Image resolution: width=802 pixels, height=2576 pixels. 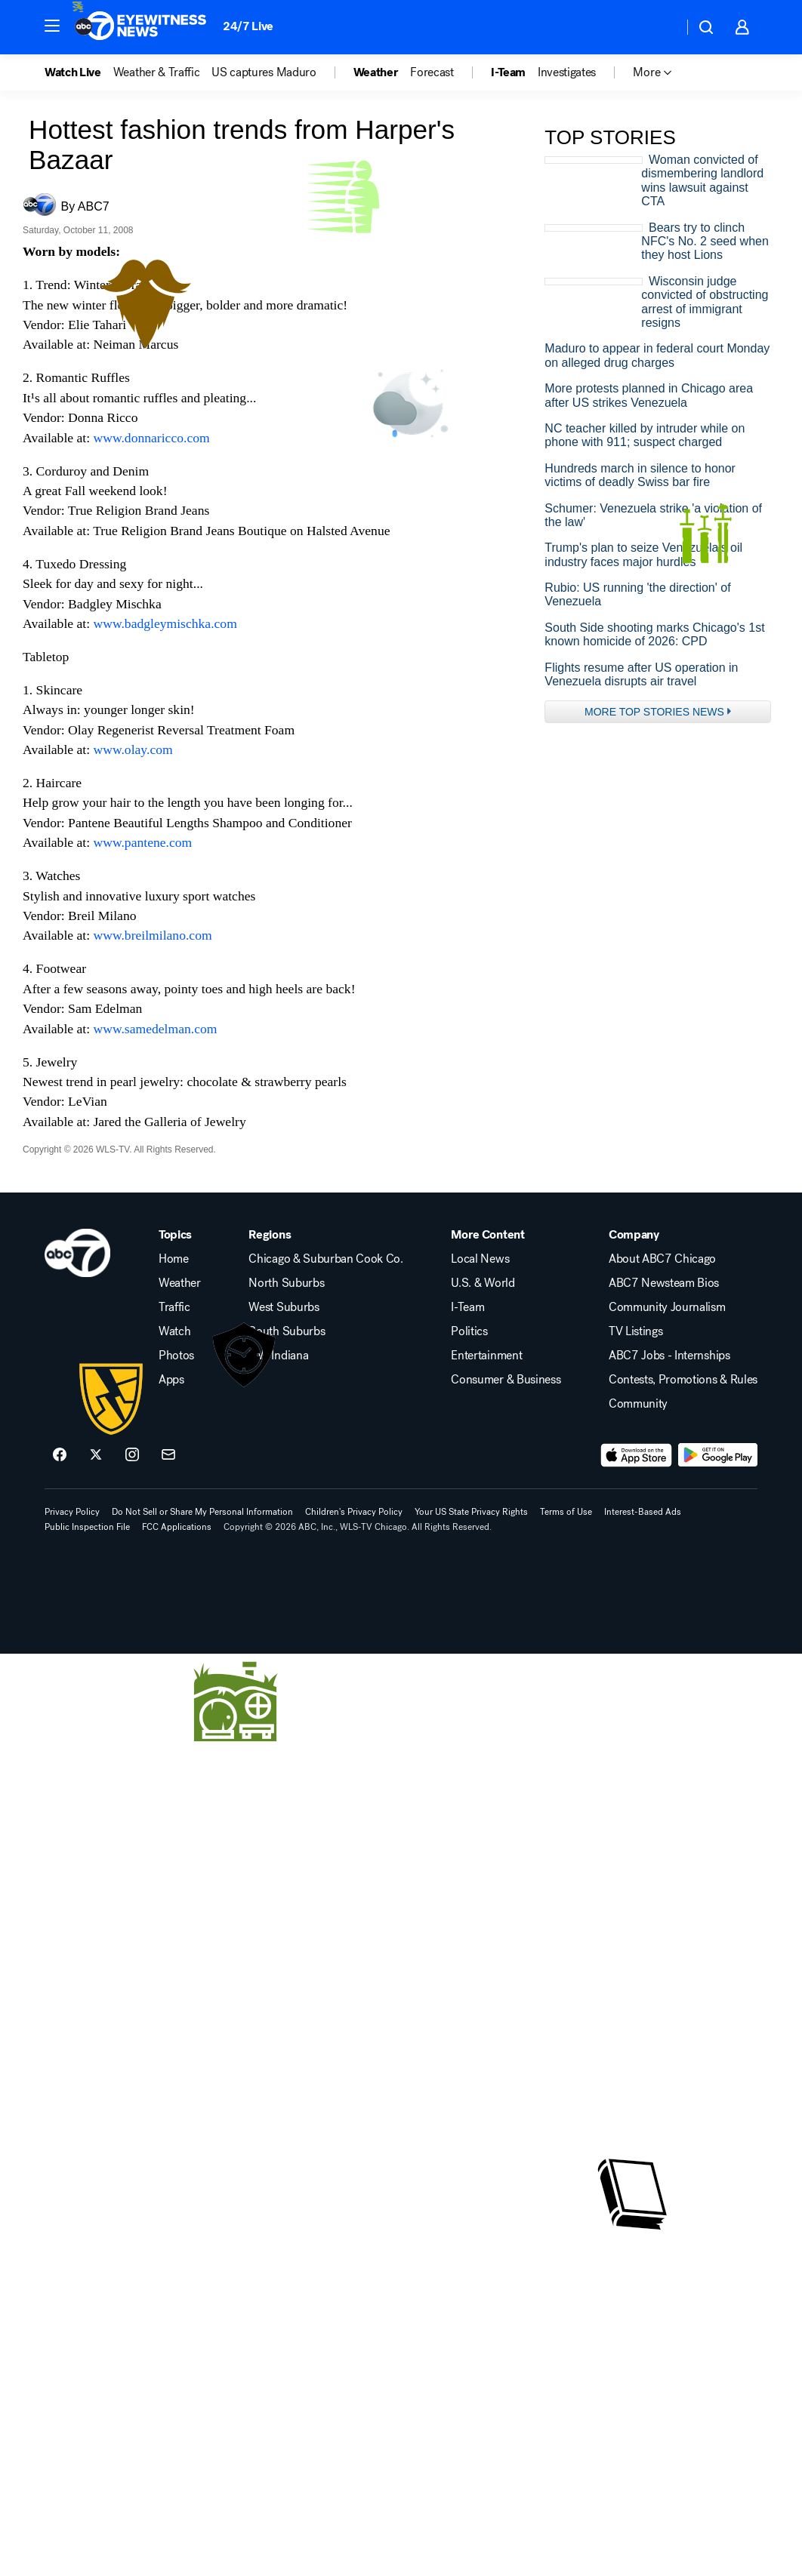 I want to click on indicates foggy weather conditions, so click(x=78, y=7).